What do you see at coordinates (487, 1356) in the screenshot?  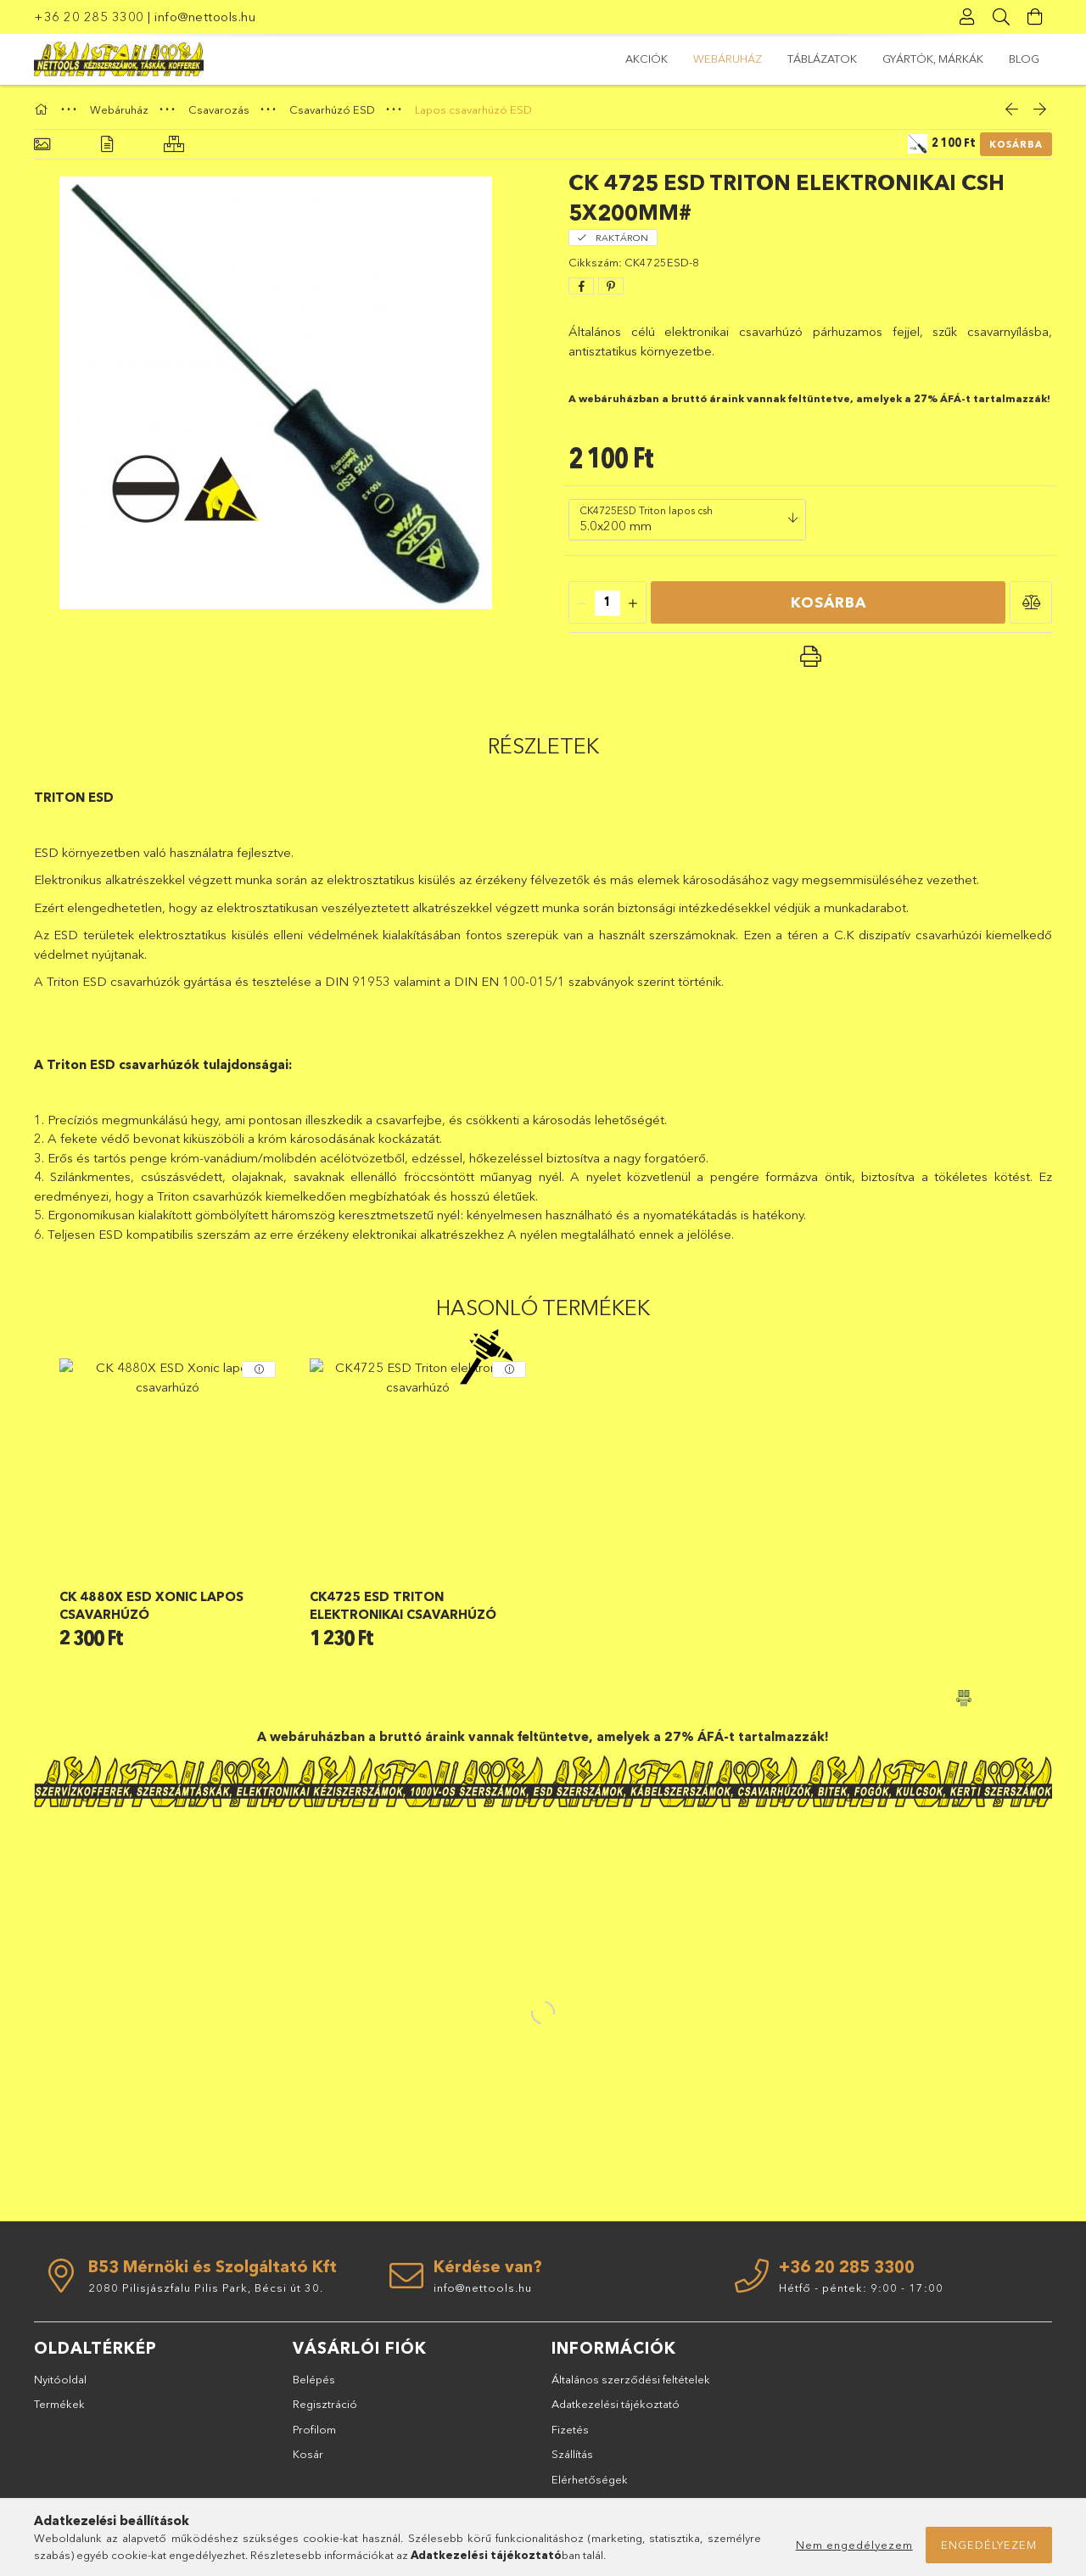 I see `select warhammer as your weapon` at bounding box center [487, 1356].